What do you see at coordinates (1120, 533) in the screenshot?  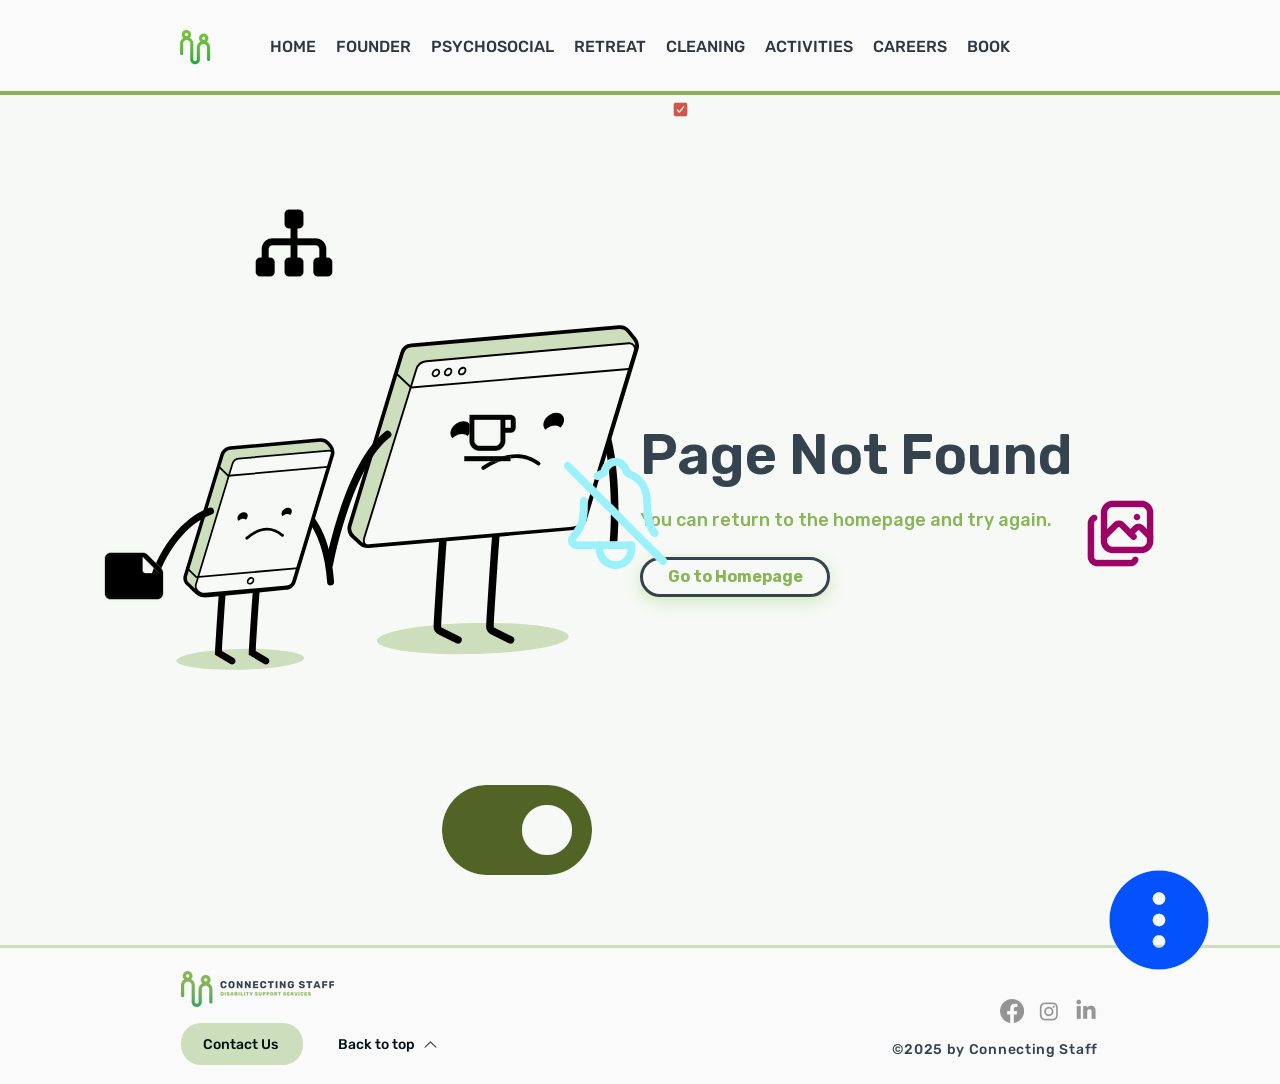 I see `access your photo library` at bounding box center [1120, 533].